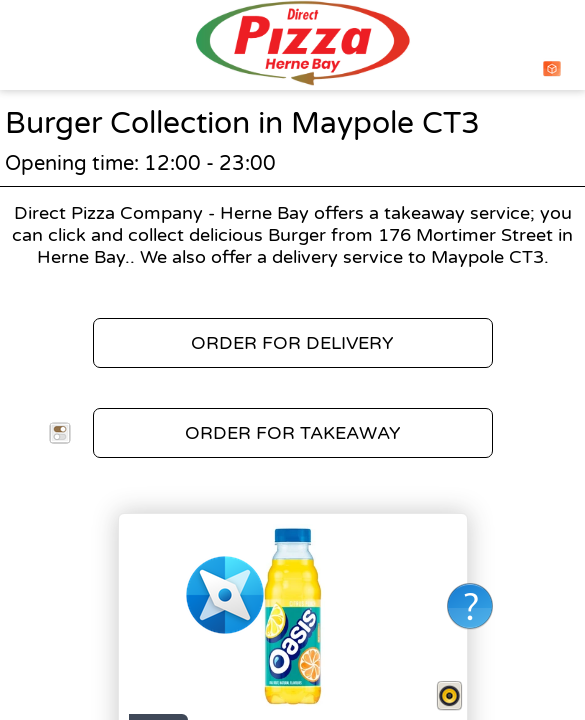 The image size is (585, 720). What do you see at coordinates (552, 68) in the screenshot?
I see `3D model file in STL ASCII format` at bounding box center [552, 68].